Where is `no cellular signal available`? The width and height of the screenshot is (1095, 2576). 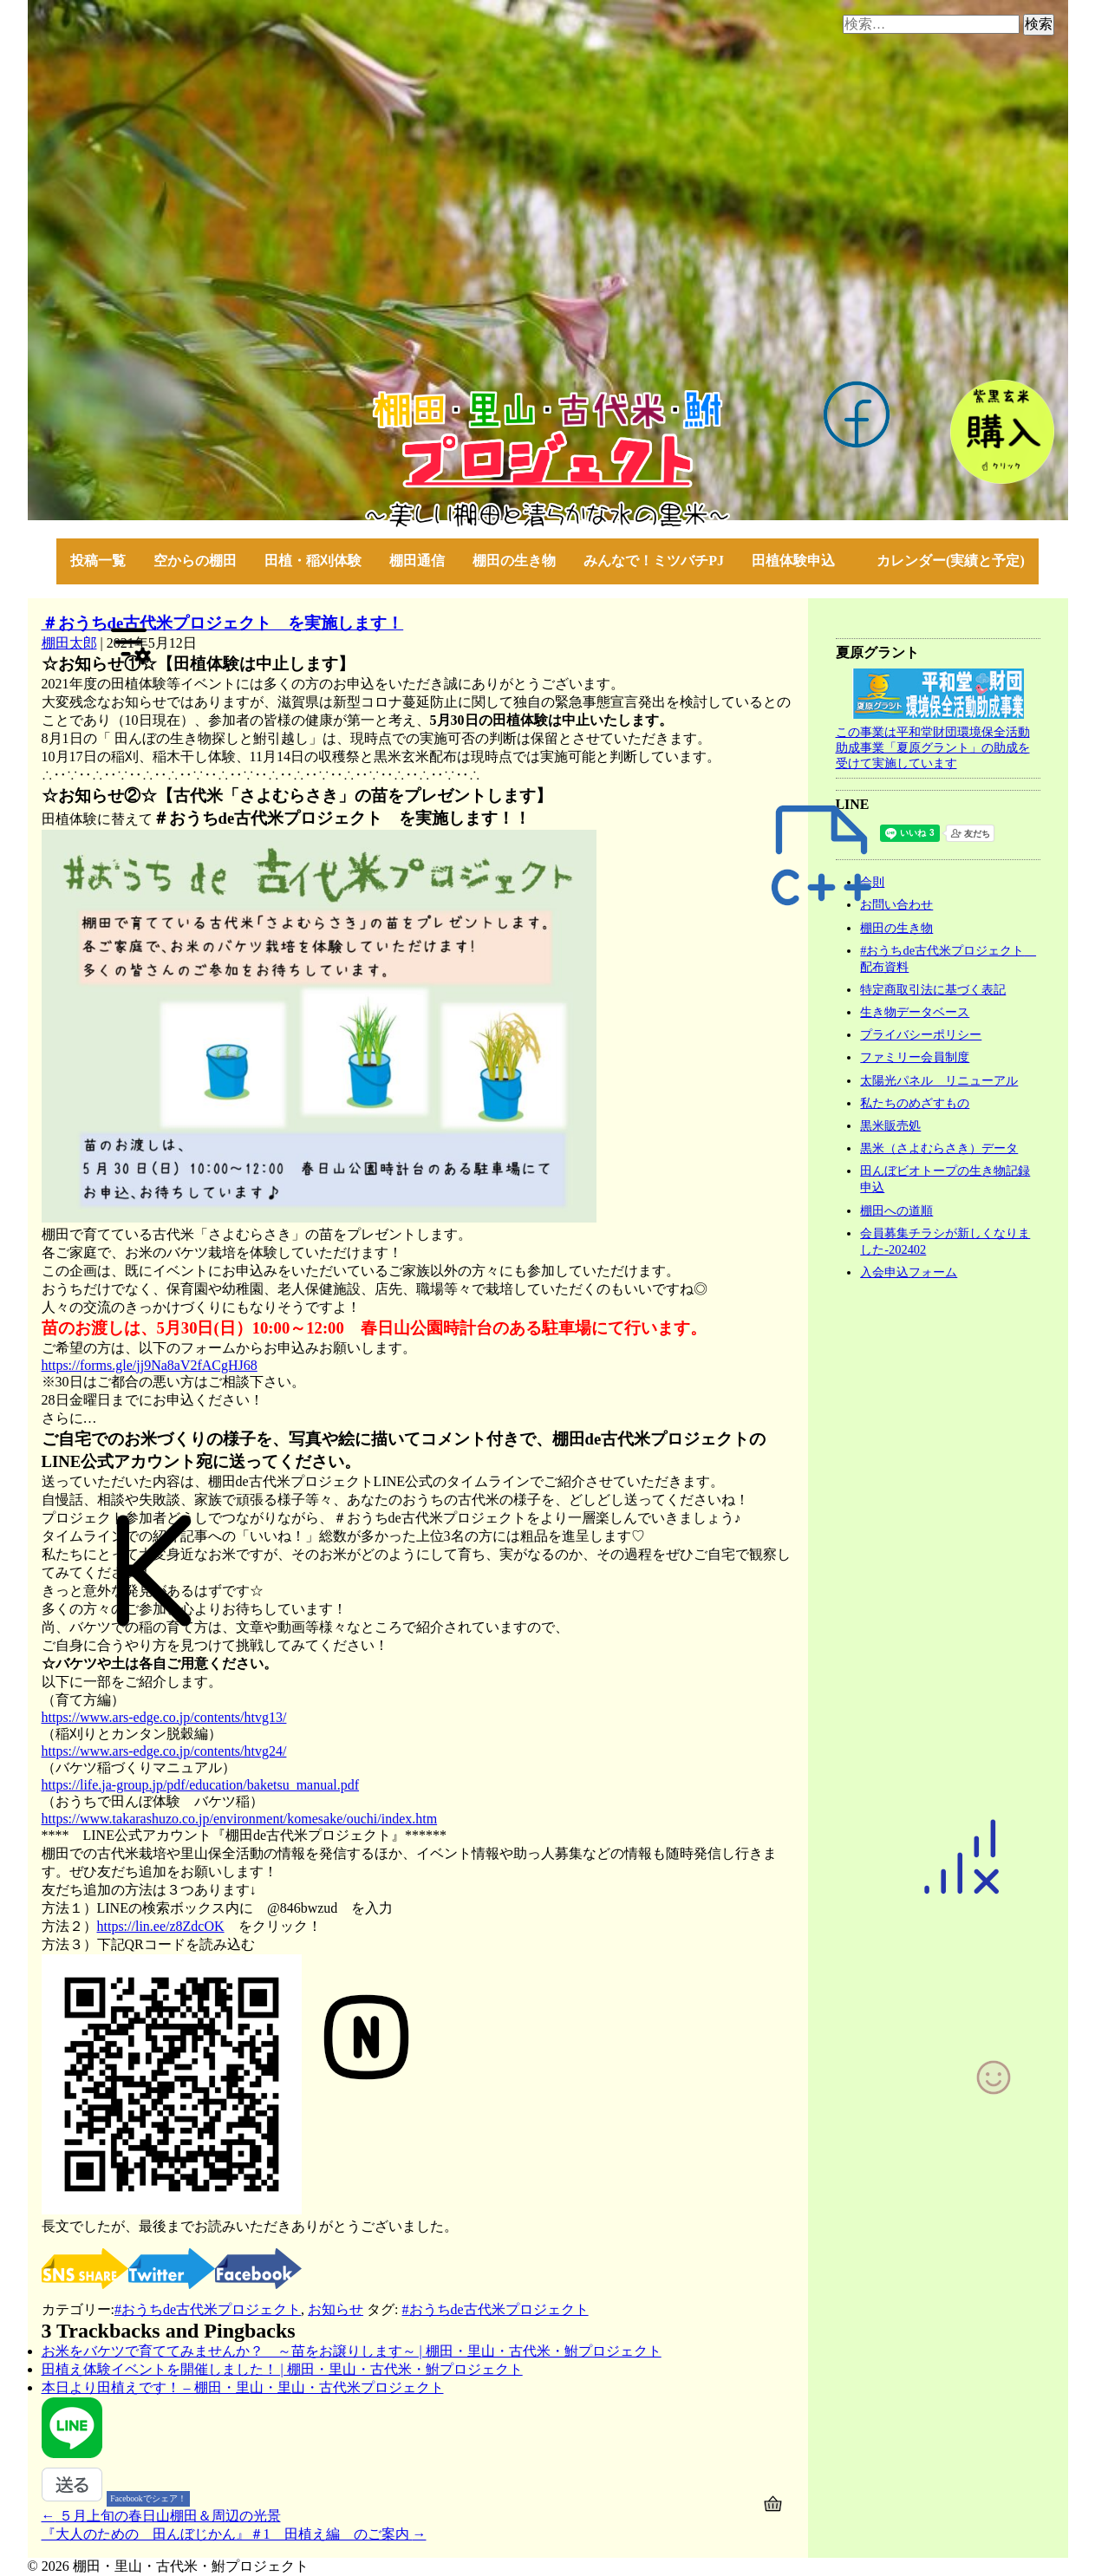
no cellular signal available is located at coordinates (963, 1862).